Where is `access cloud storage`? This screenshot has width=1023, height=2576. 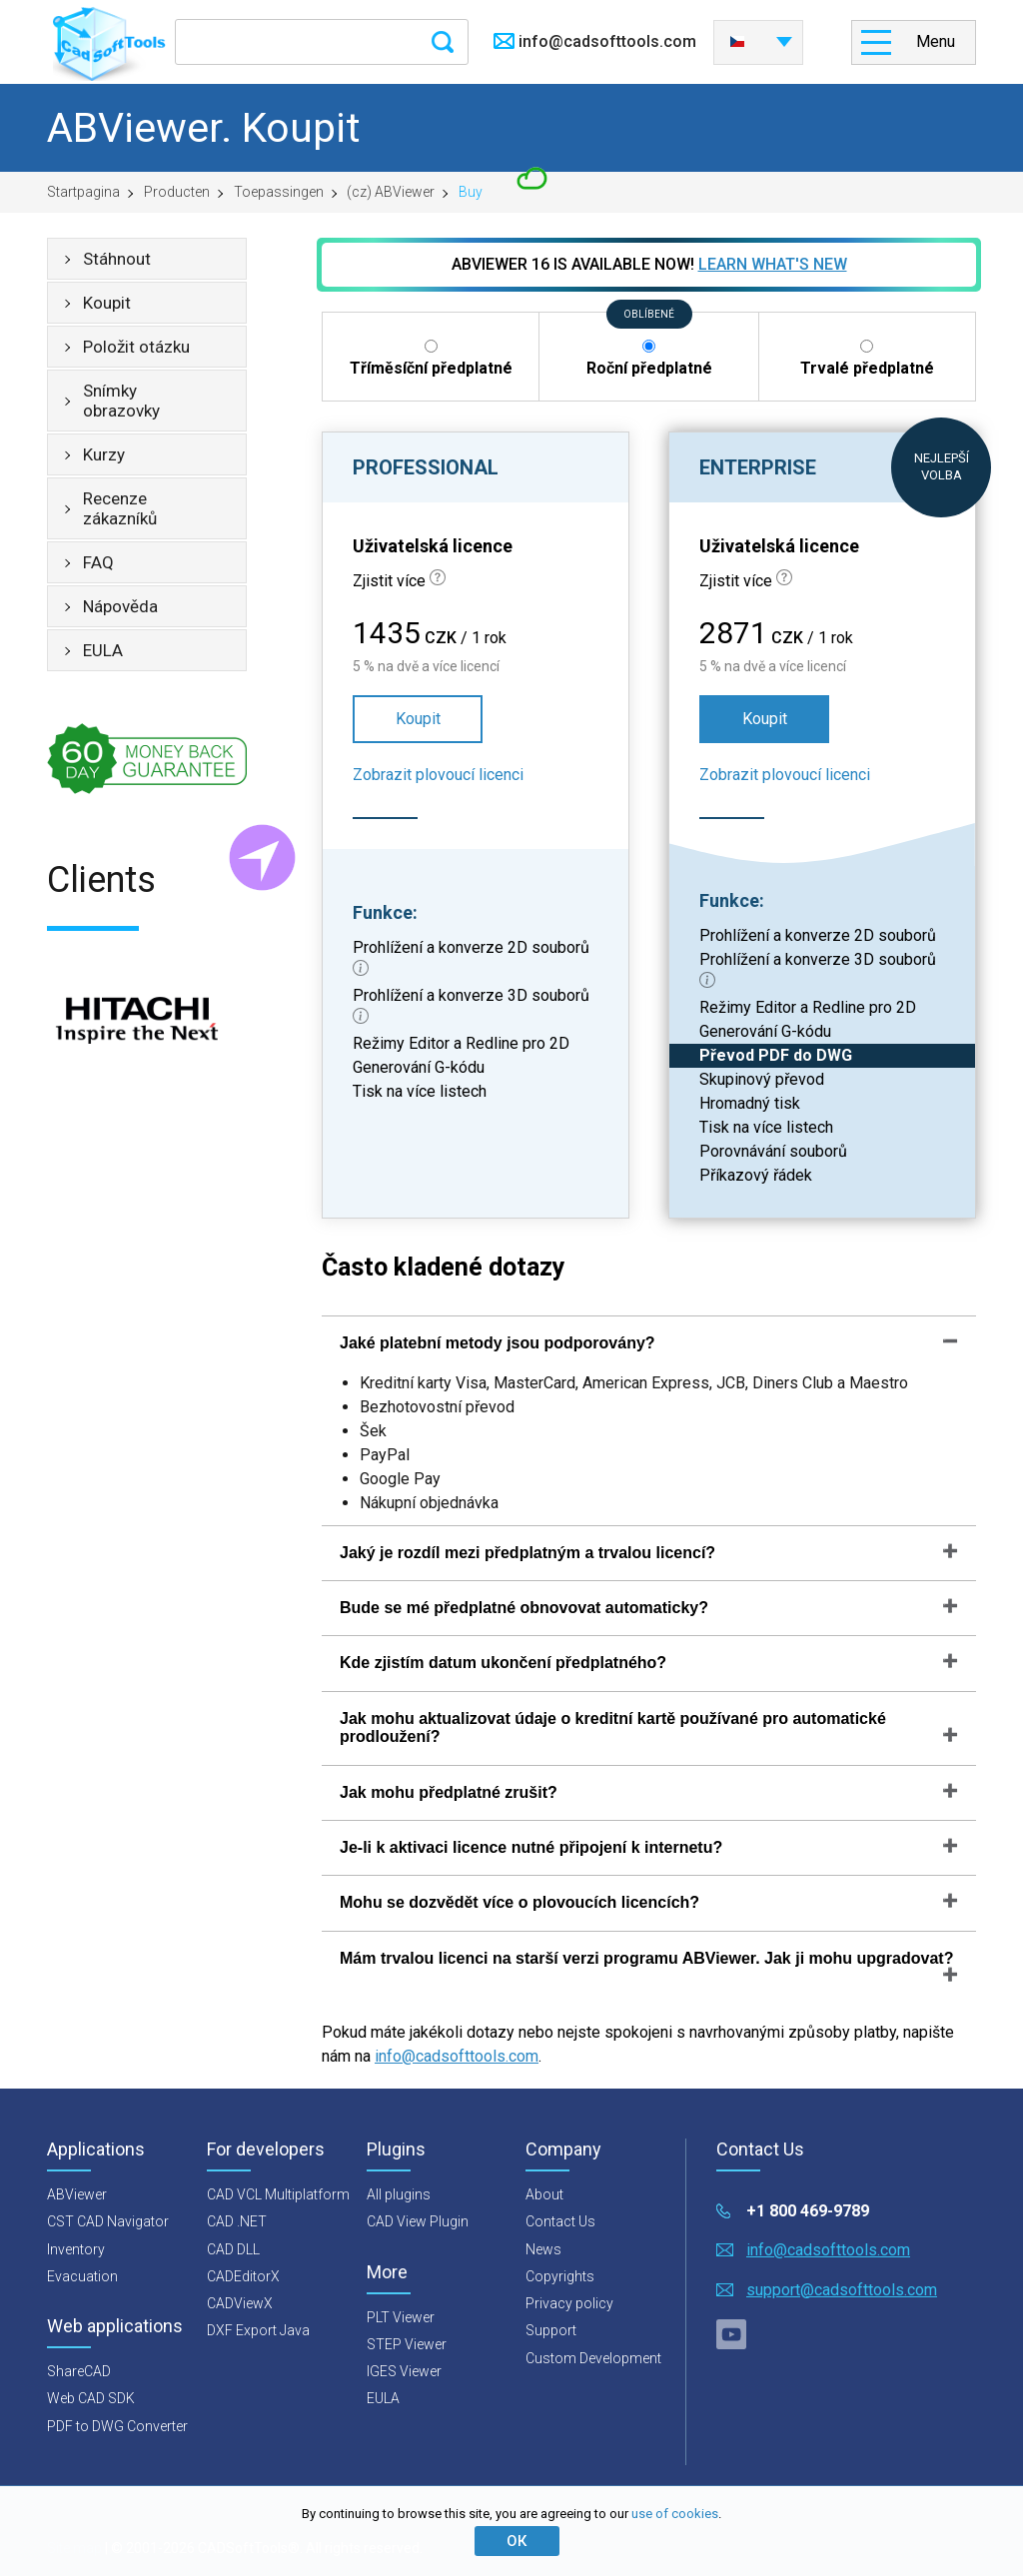 access cloud storage is located at coordinates (531, 178).